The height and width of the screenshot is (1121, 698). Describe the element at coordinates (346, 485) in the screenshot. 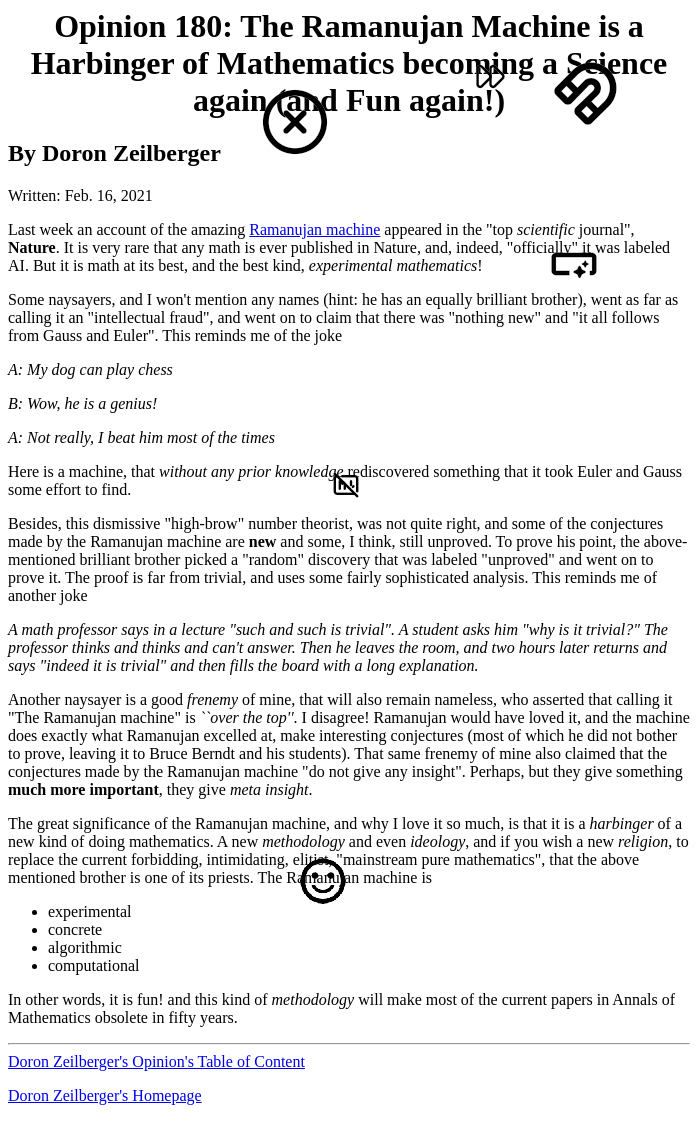

I see `disable markdown formatting` at that location.